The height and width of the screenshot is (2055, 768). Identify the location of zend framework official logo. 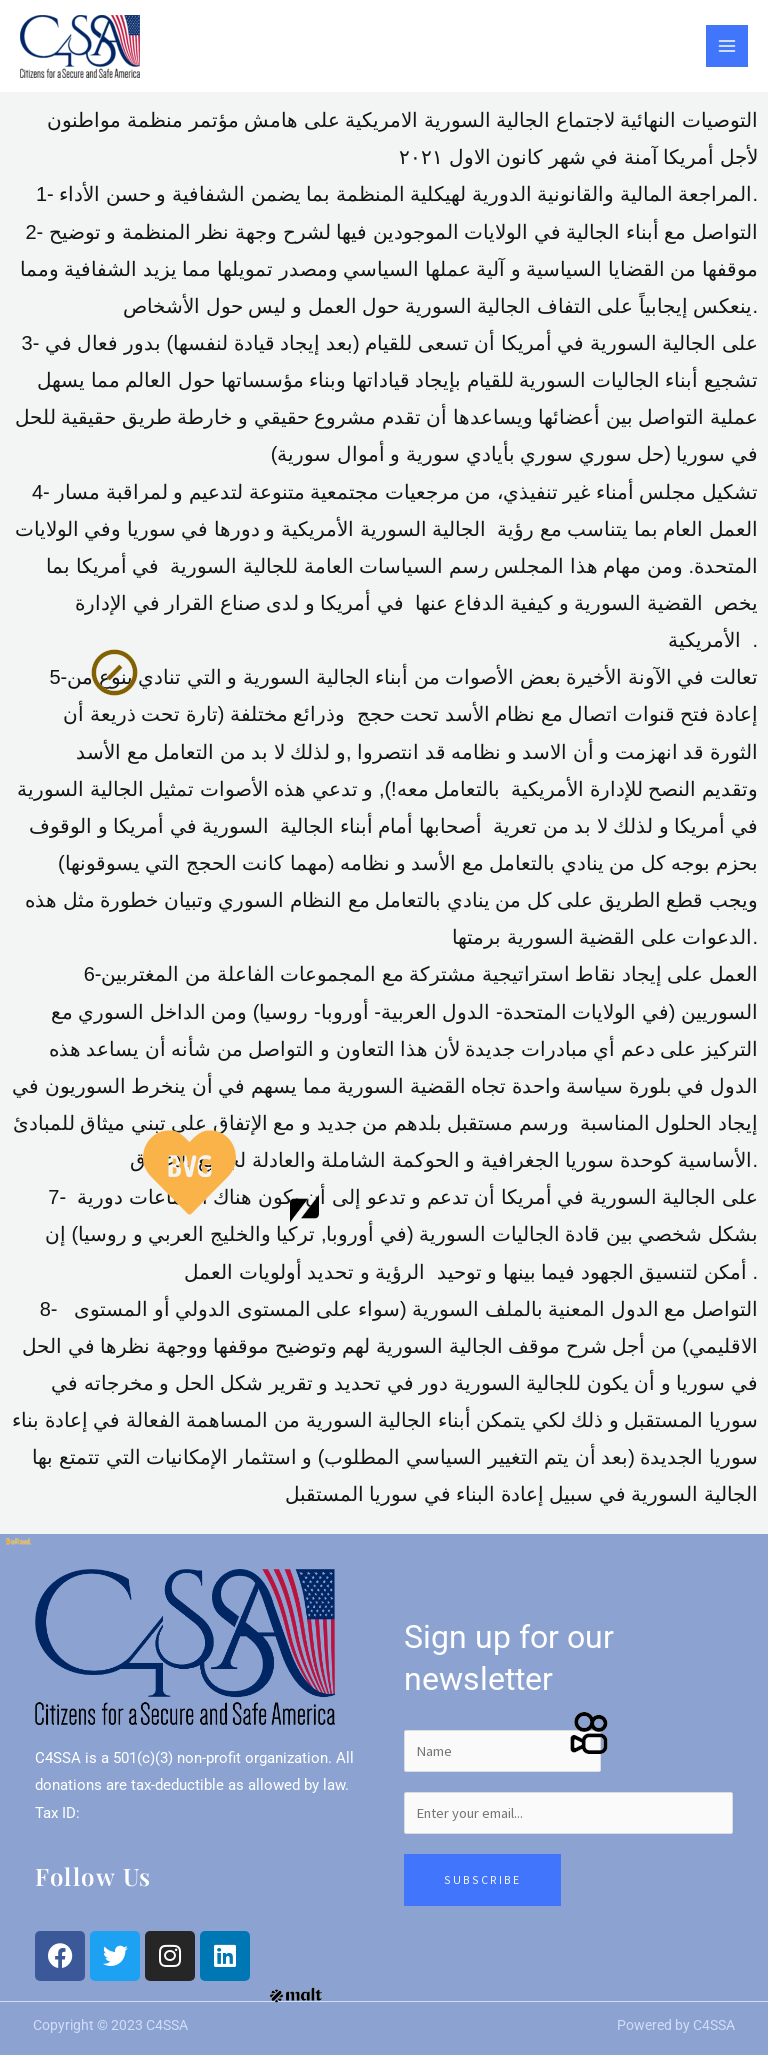
(304, 1208).